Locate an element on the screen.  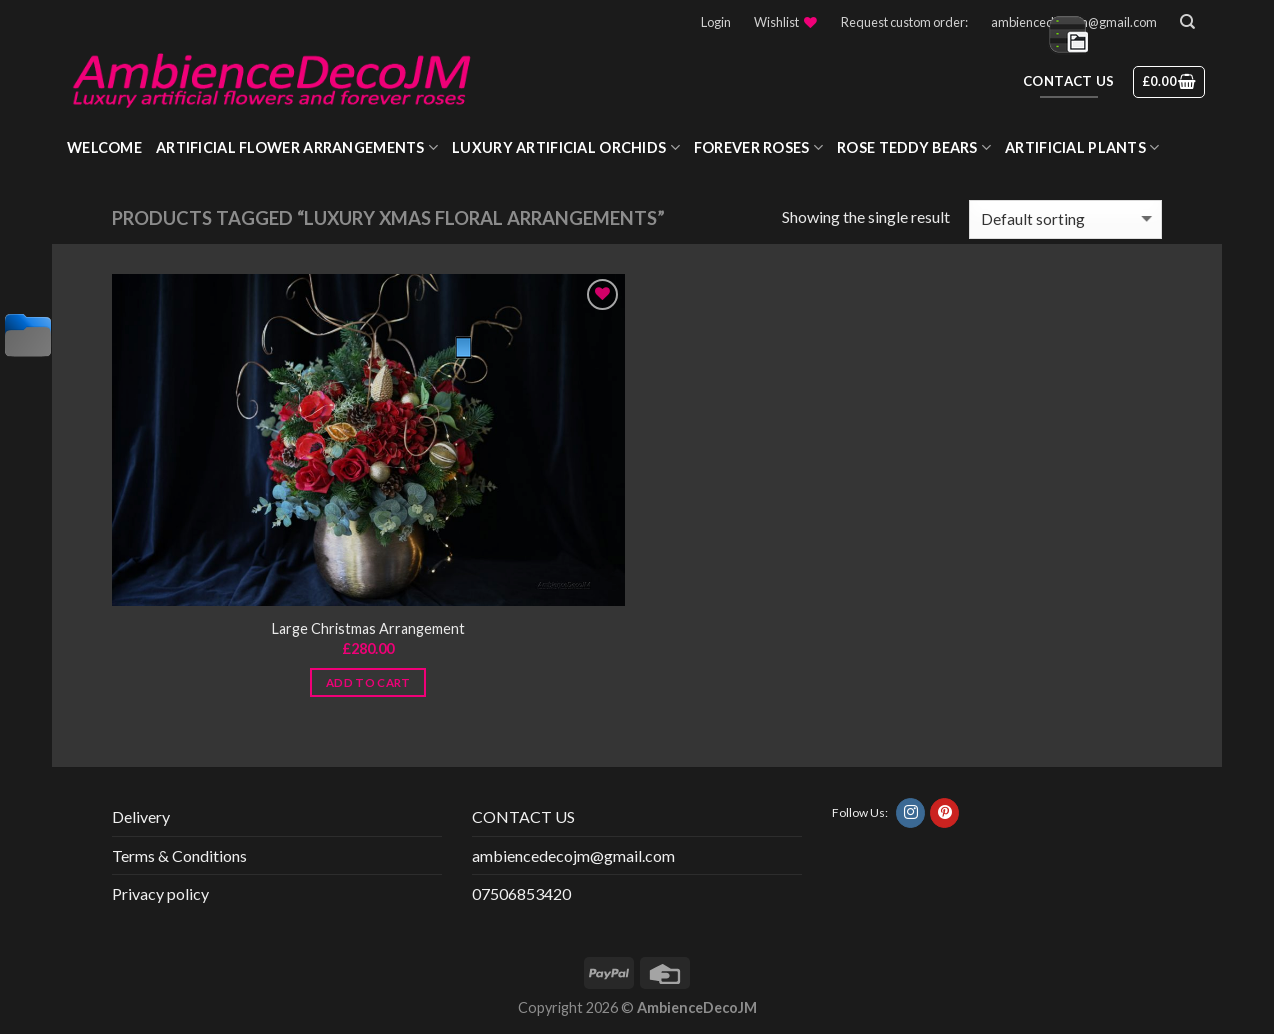
iPad Pro with cellular connectivity in device list is located at coordinates (463, 347).